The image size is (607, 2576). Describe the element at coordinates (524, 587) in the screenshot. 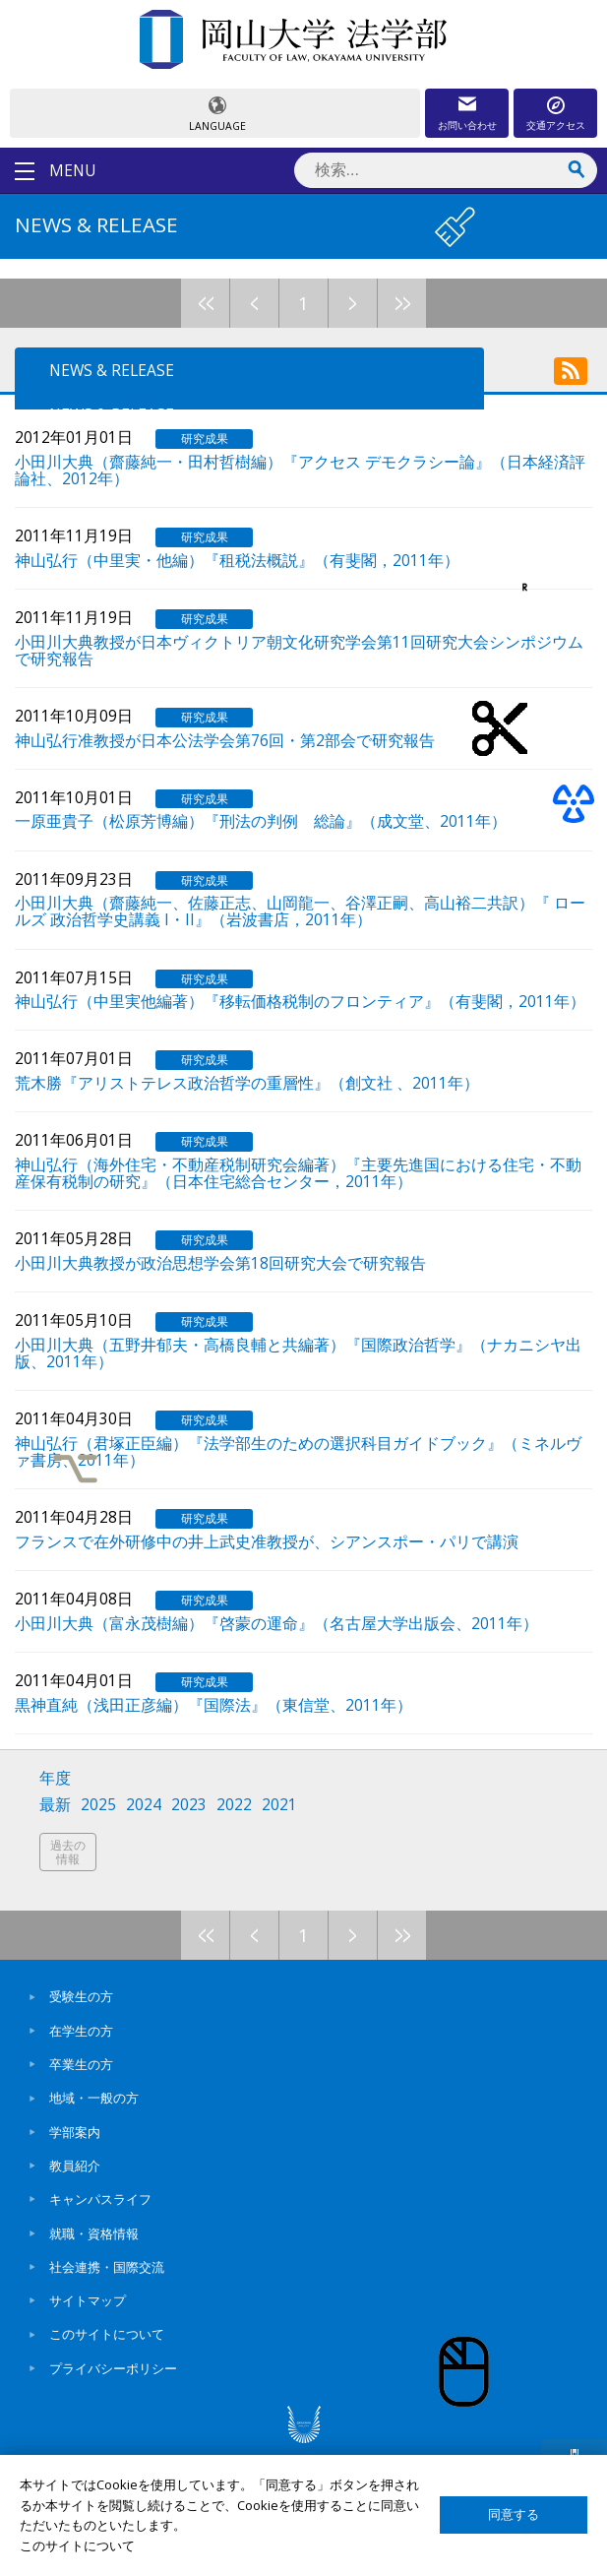

I see `indicates a rating or review section` at that location.